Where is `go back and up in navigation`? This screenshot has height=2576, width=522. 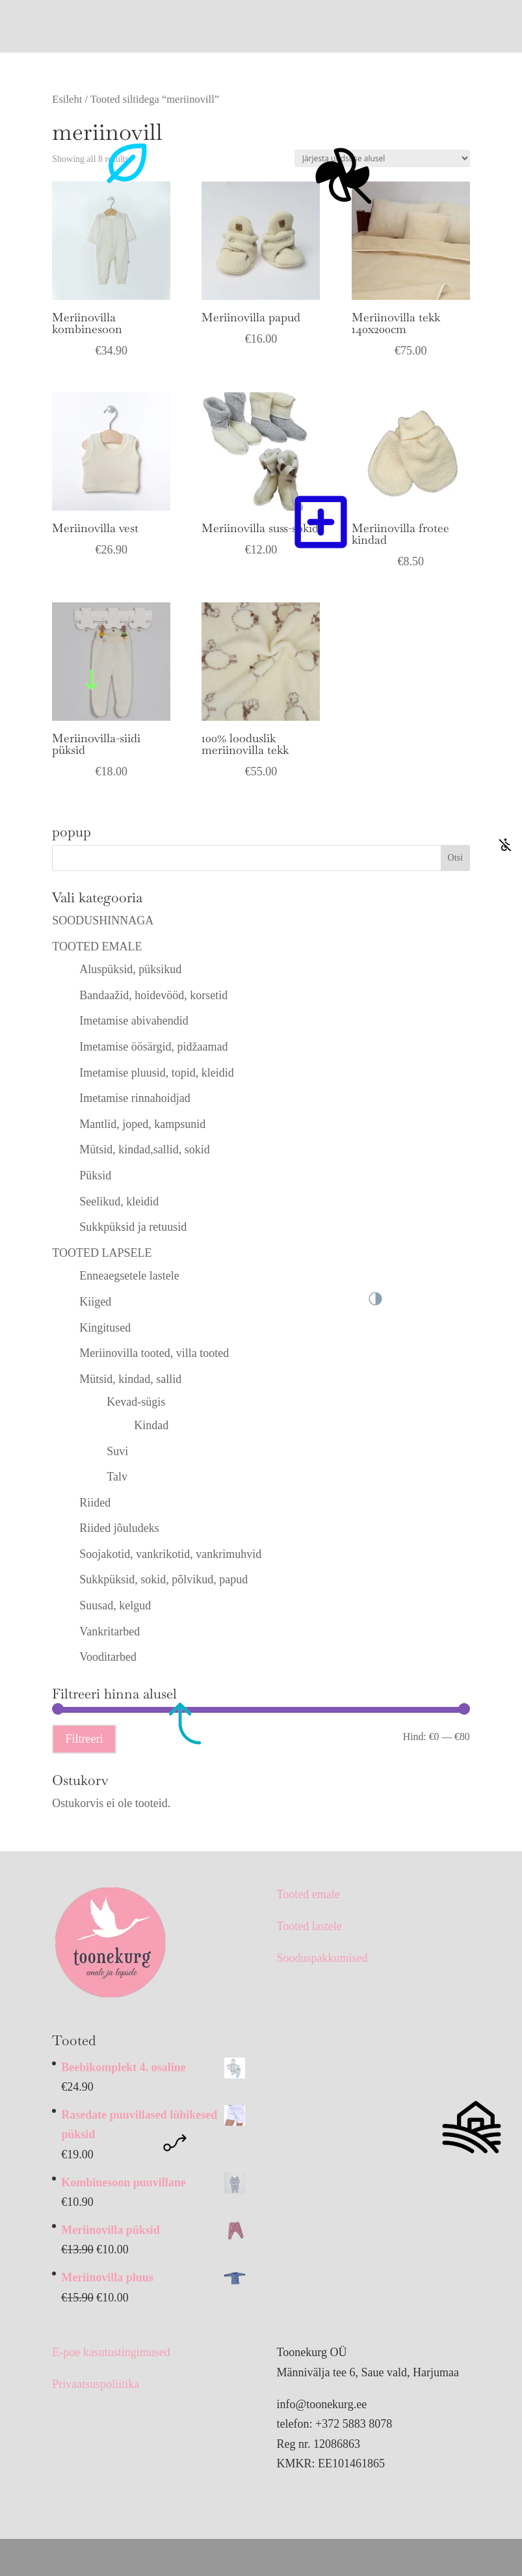
go back and up in navigation is located at coordinates (185, 1723).